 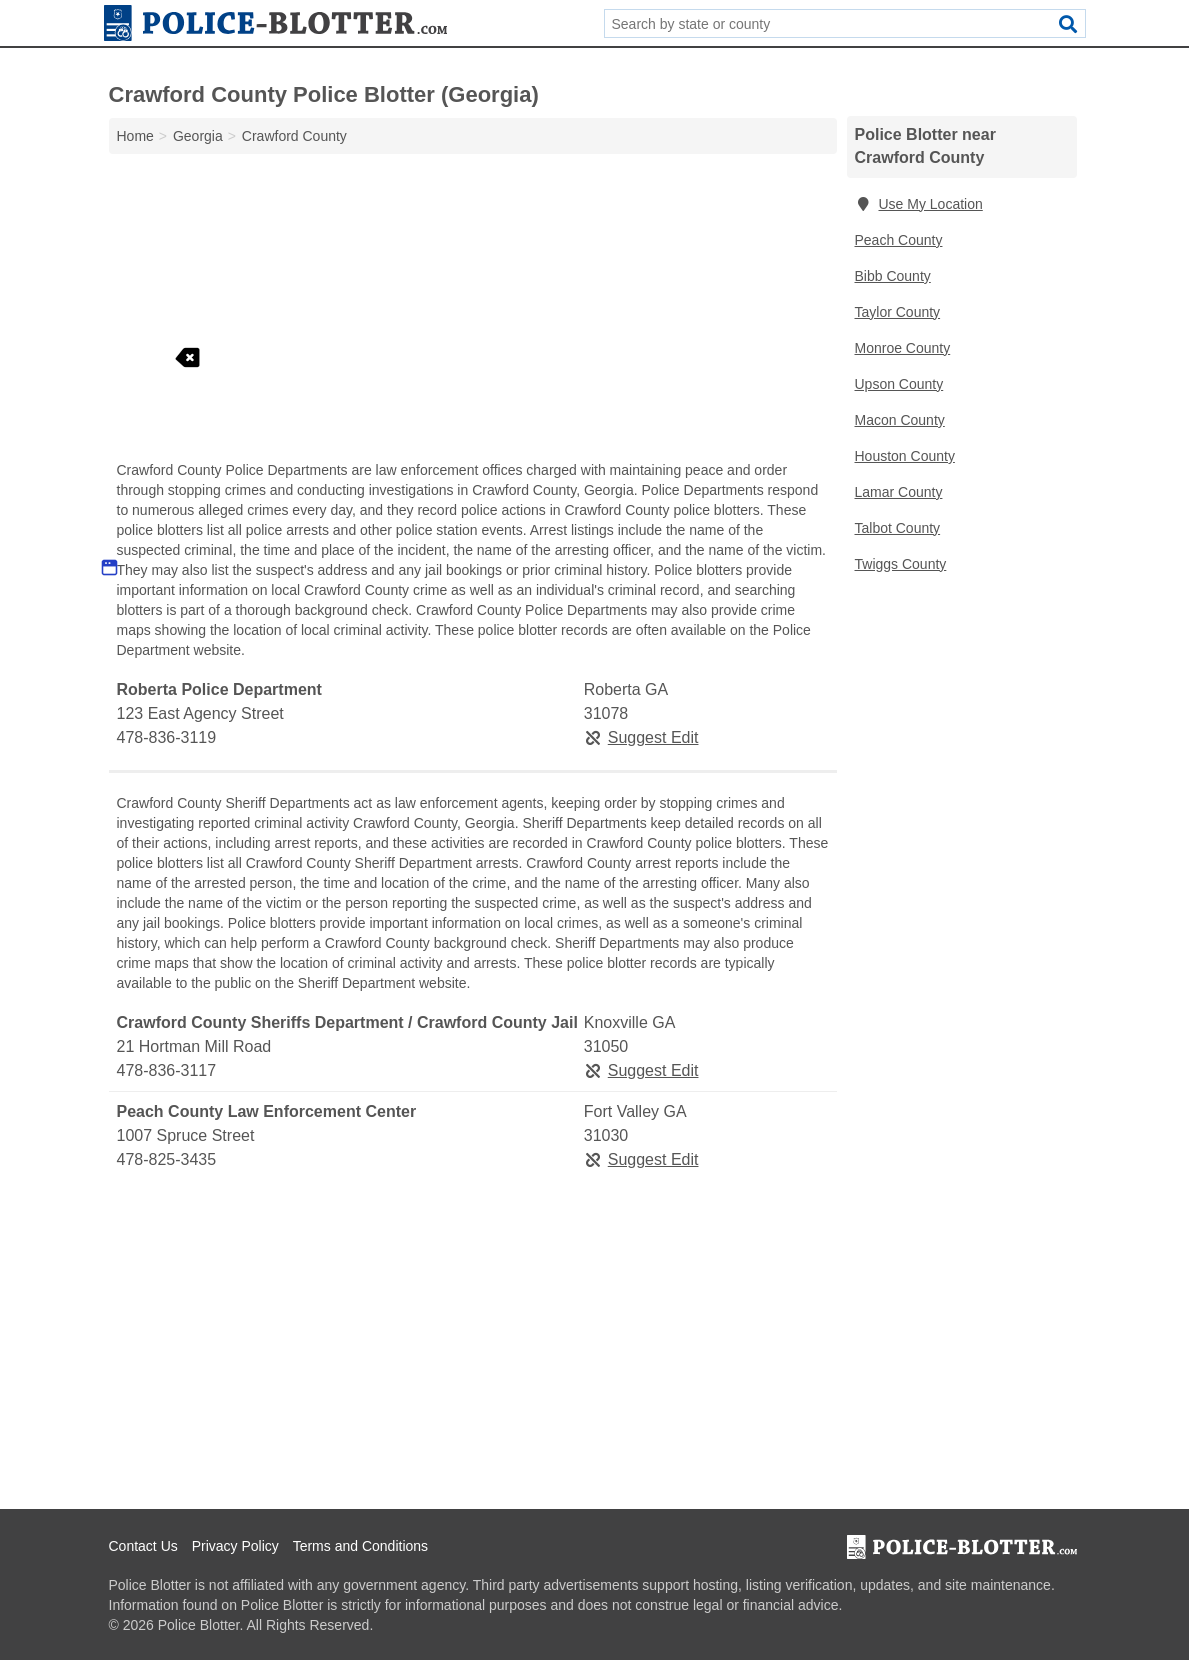 I want to click on delete the previous character, so click(x=187, y=357).